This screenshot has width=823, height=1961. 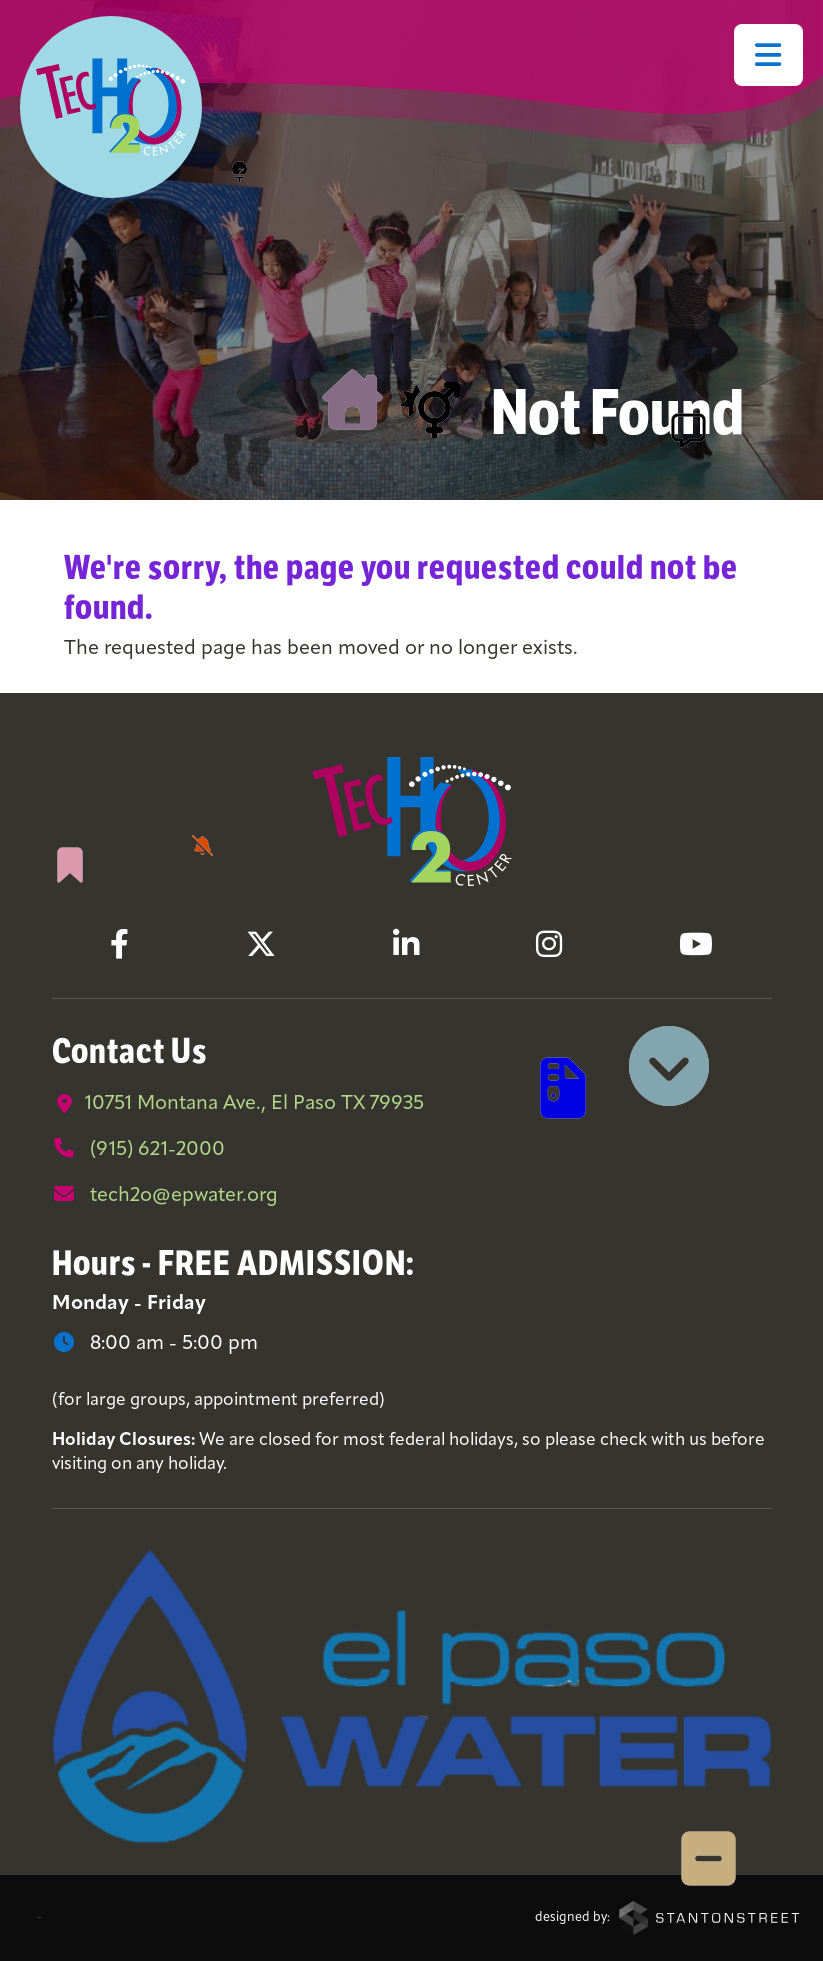 I want to click on mute notifications, so click(x=202, y=845).